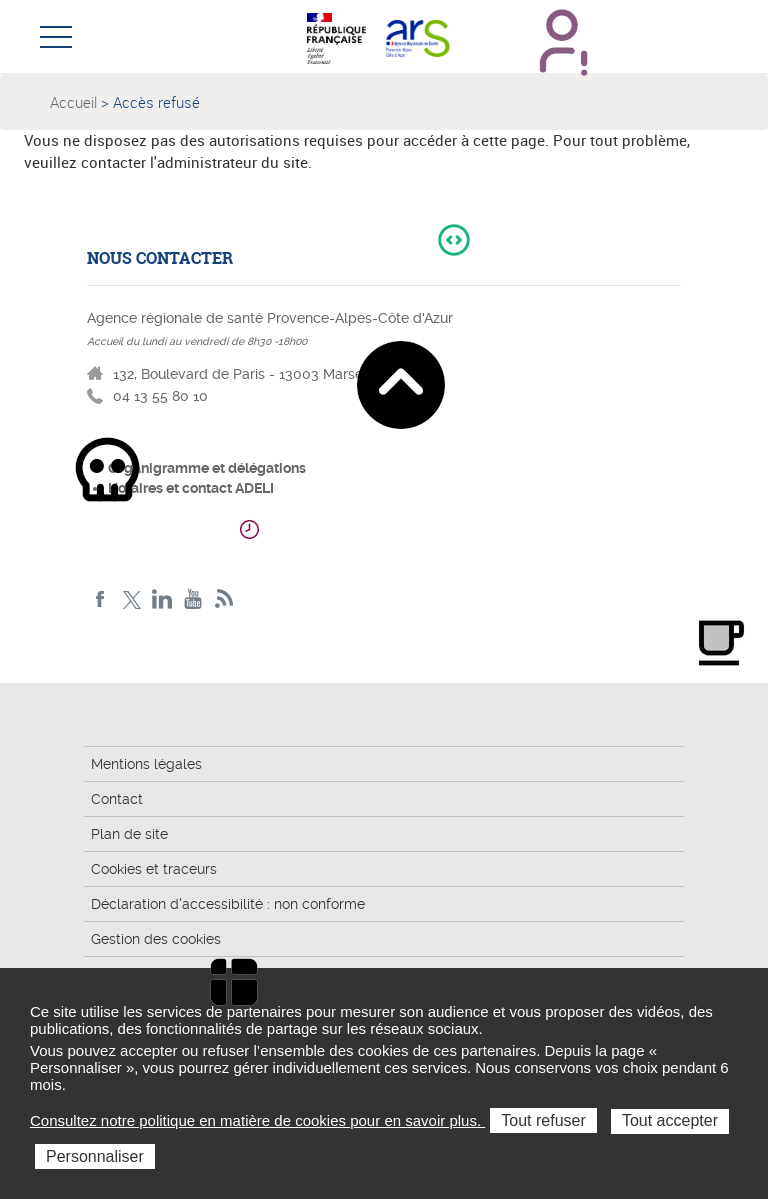  I want to click on view data in table format, so click(234, 982).